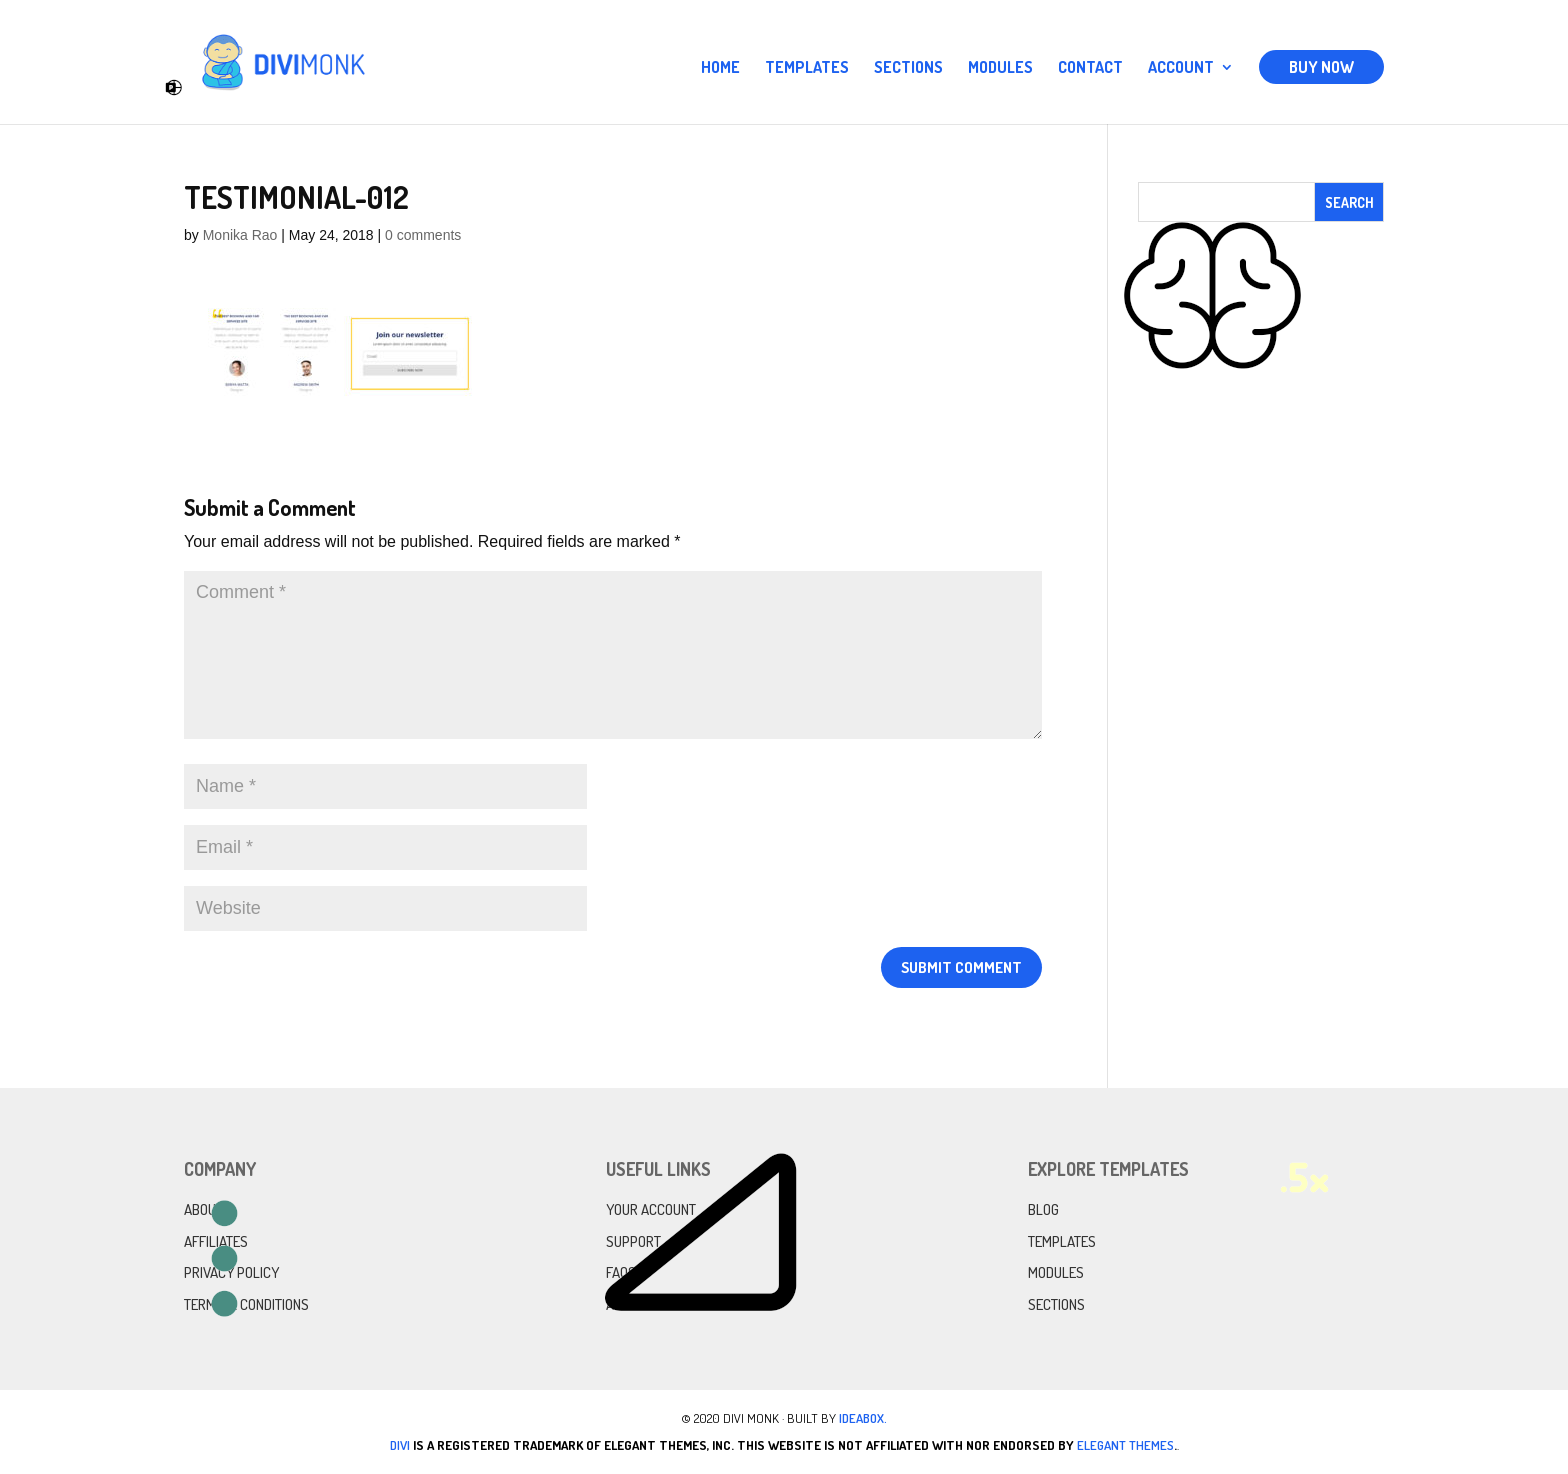 Image resolution: width=1568 pixels, height=1474 pixels. I want to click on set playback speed to 0.5x, so click(1304, 1177).